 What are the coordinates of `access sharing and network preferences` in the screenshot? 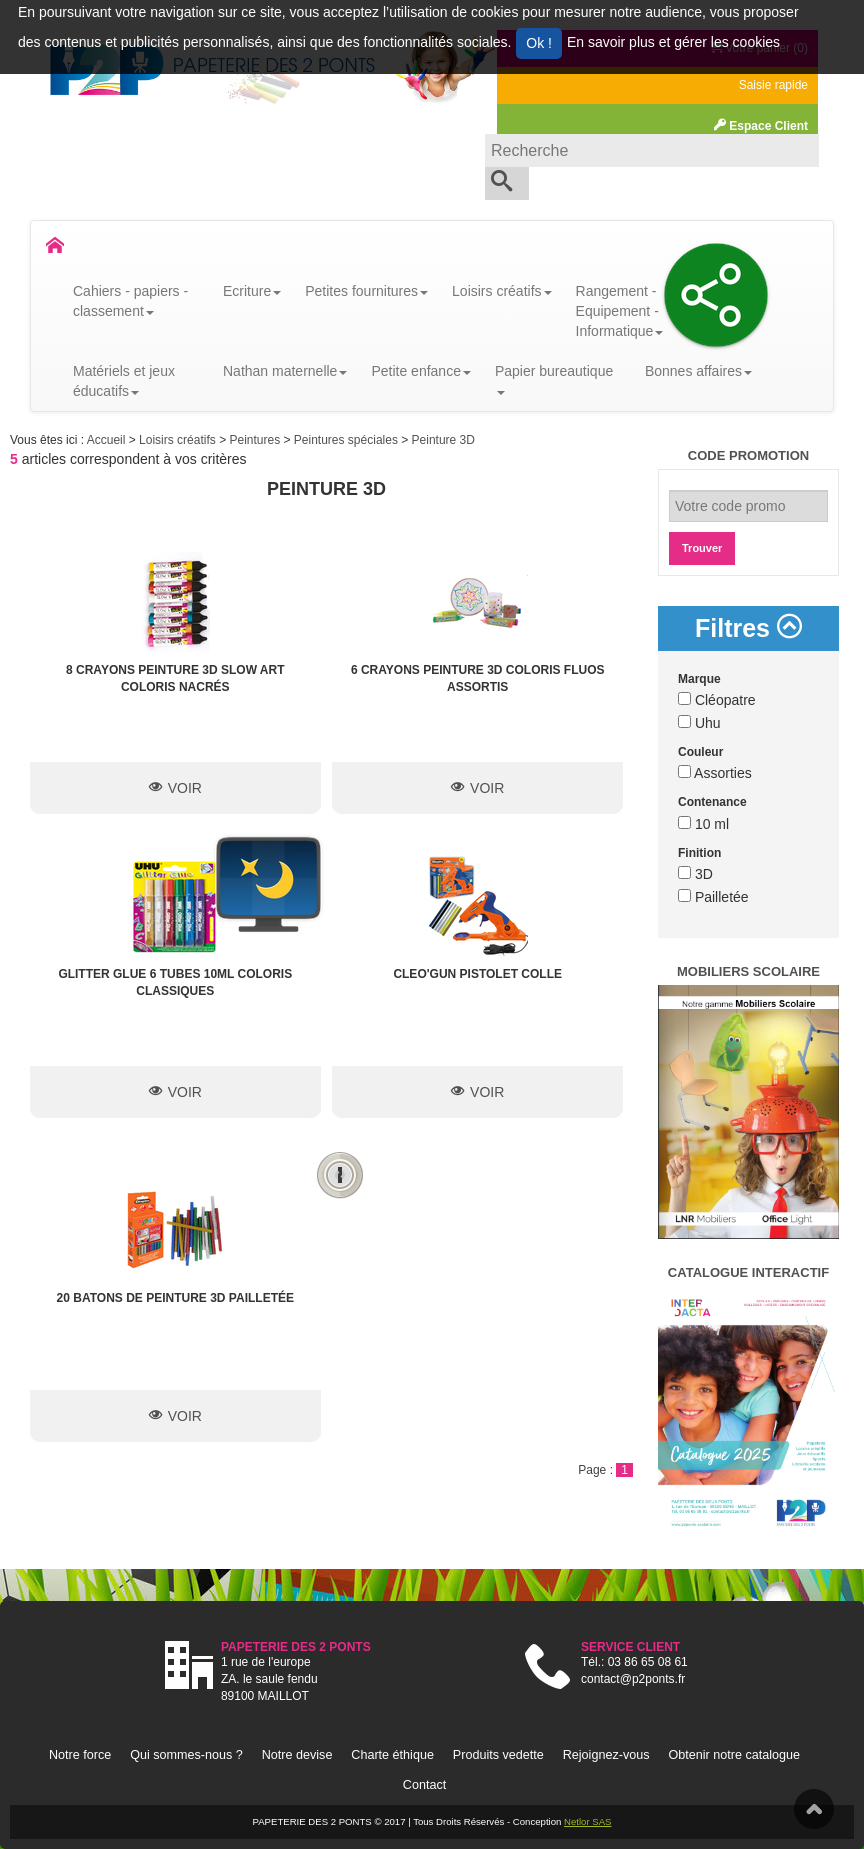 It's located at (716, 295).